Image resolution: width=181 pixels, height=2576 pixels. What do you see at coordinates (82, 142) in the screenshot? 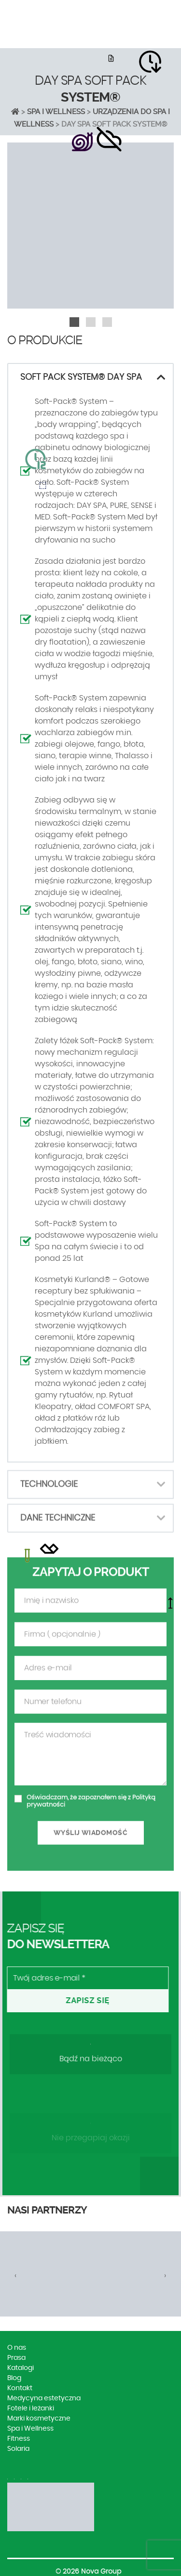
I see `indicates slow loading or processing speed` at bounding box center [82, 142].